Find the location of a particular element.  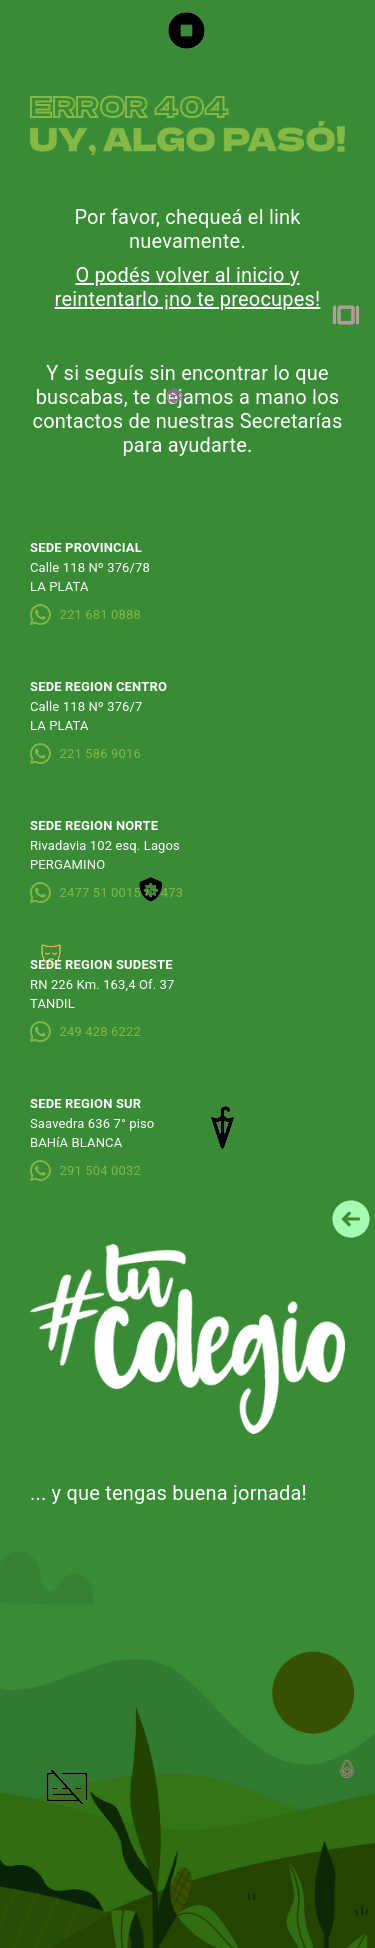

virus protection or antivirus security status is located at coordinates (151, 889).